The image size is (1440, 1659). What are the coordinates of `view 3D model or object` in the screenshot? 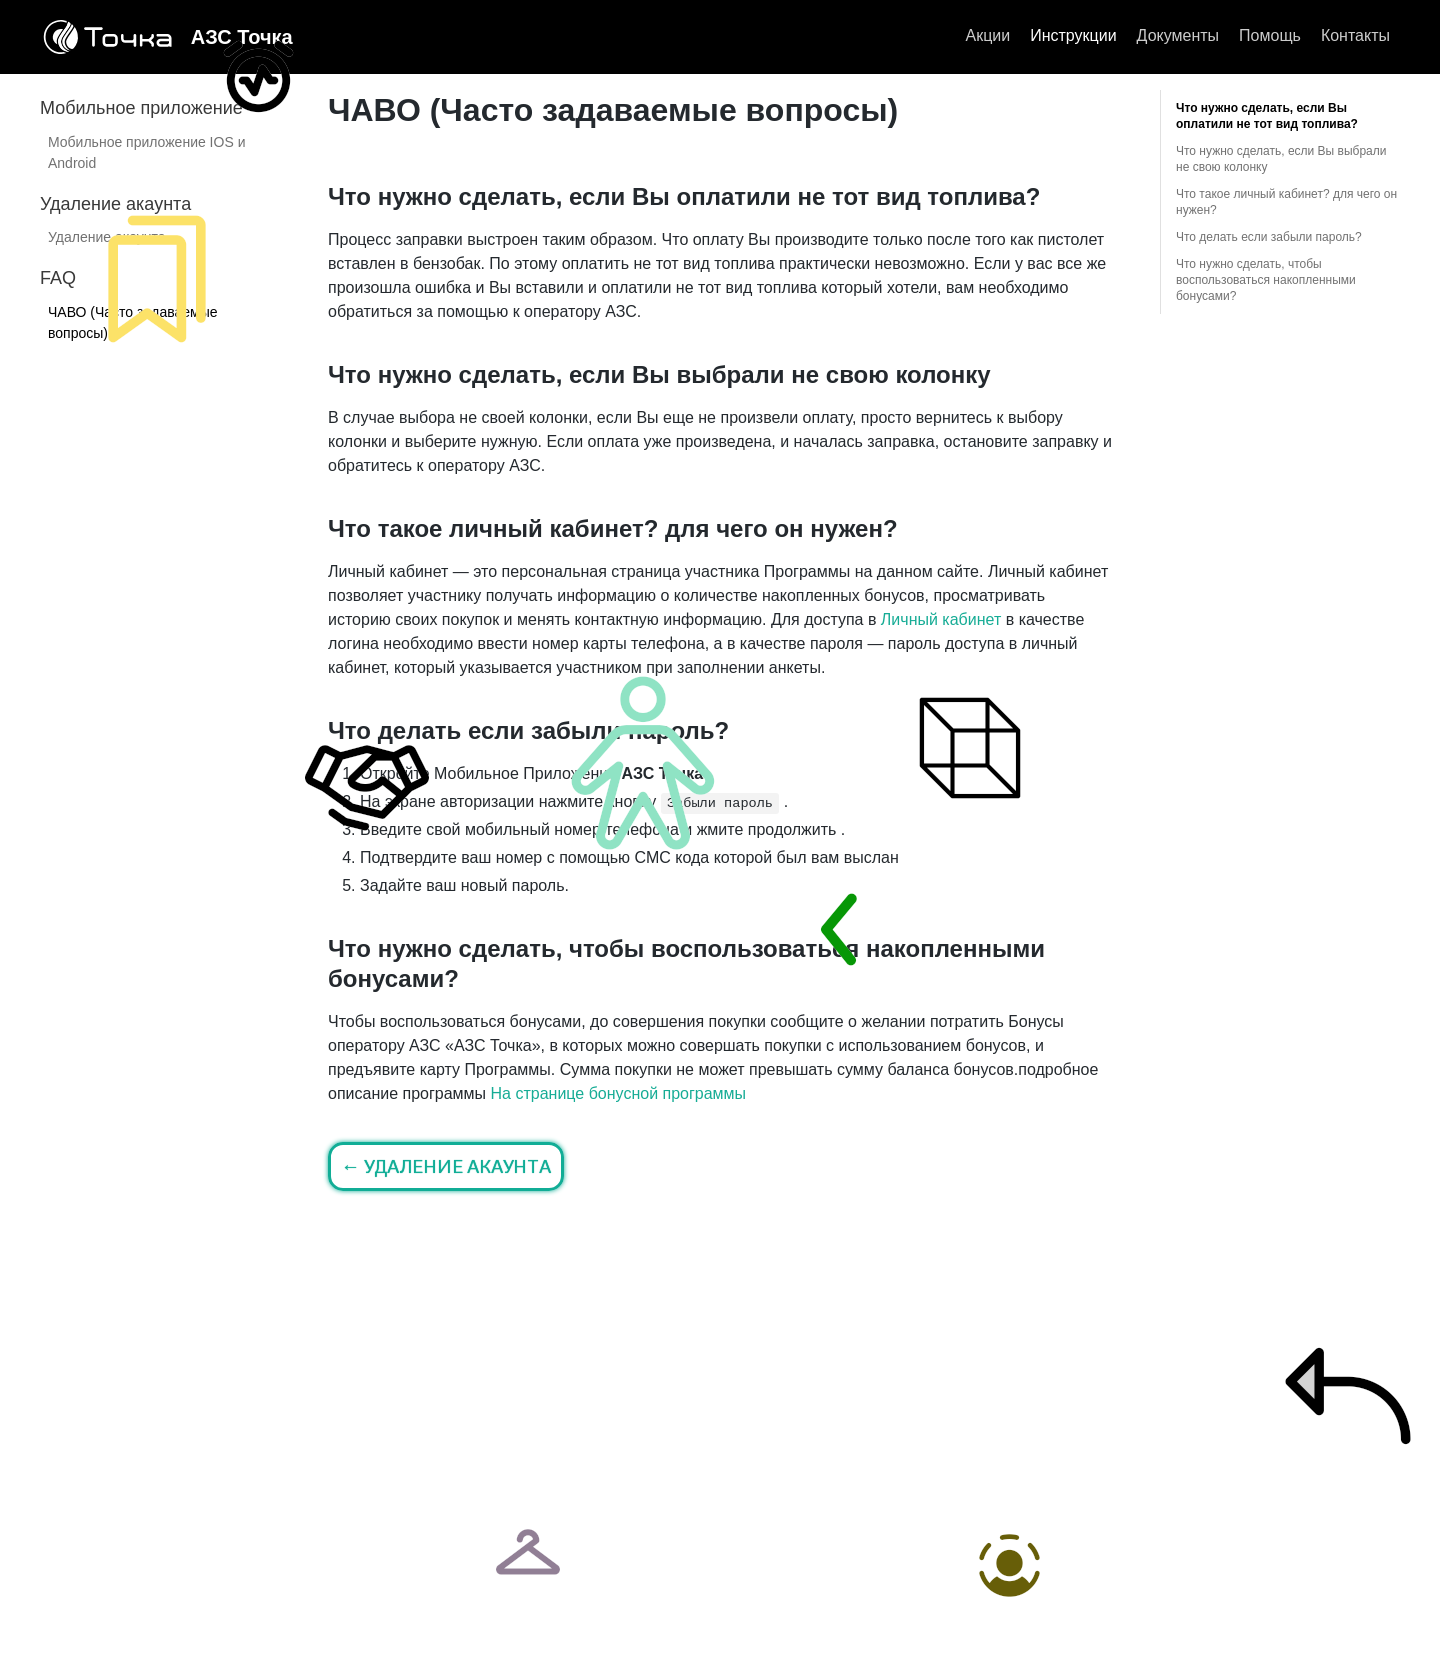 It's located at (970, 748).